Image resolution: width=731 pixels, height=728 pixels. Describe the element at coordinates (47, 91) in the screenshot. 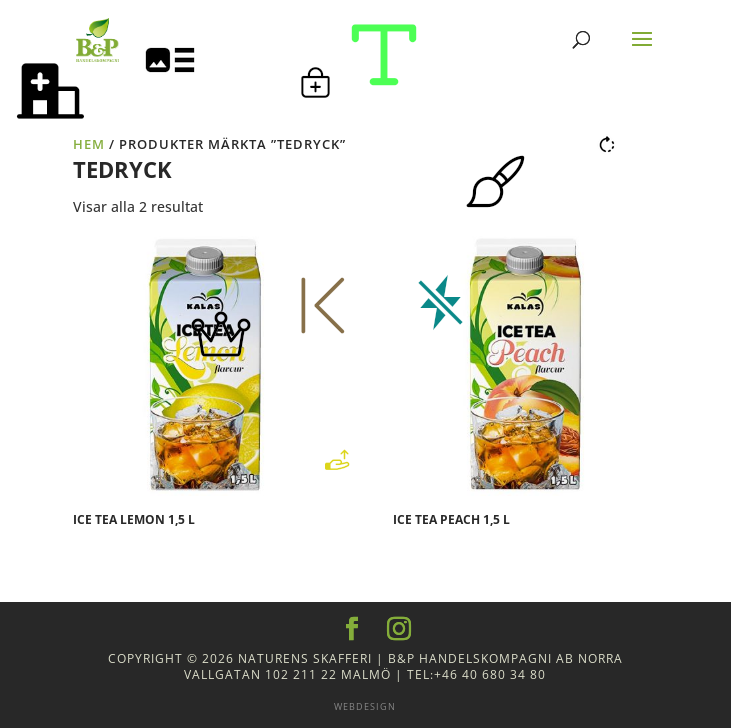

I see `find nearby hospitals or medical facilities` at that location.